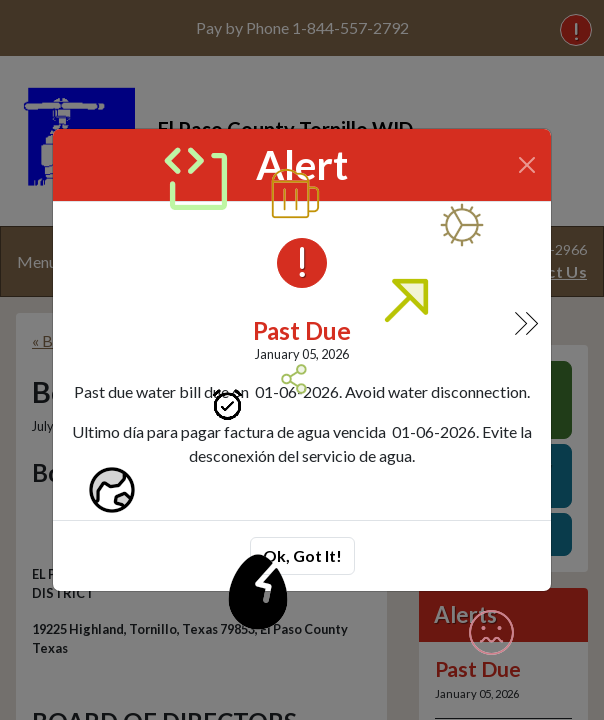 The height and width of the screenshot is (720, 604). What do you see at coordinates (292, 195) in the screenshot?
I see `browse nearby bars or pubs` at bounding box center [292, 195].